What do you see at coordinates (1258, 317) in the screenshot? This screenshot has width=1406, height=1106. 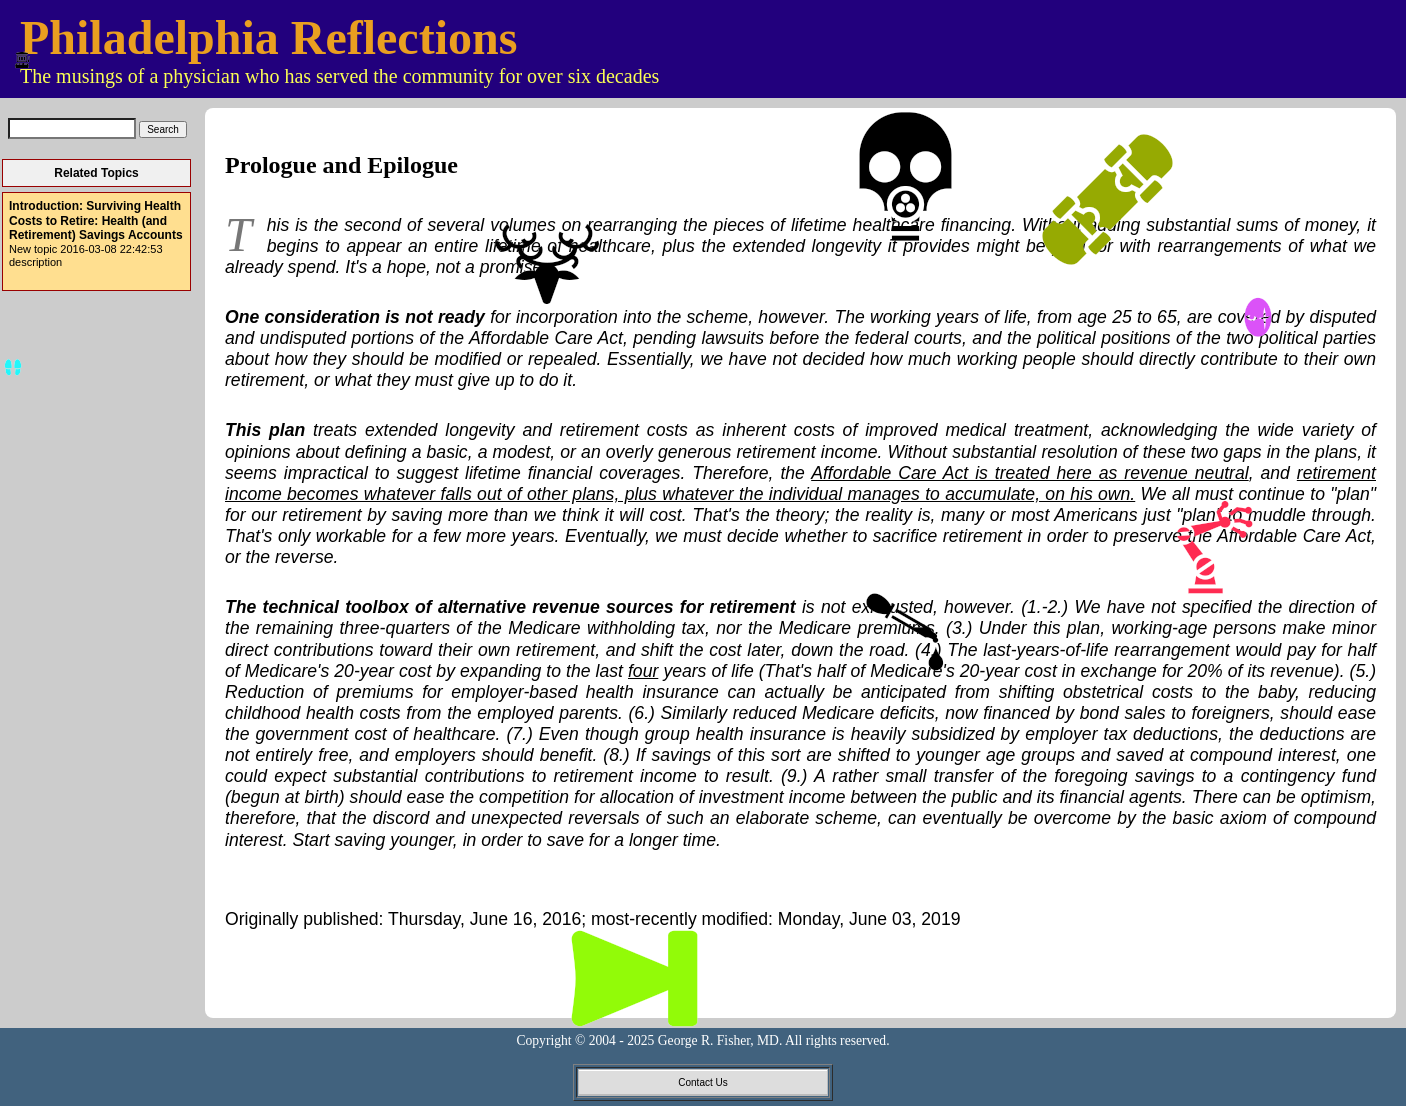 I see `select a cyclops or one-eyed character` at bounding box center [1258, 317].